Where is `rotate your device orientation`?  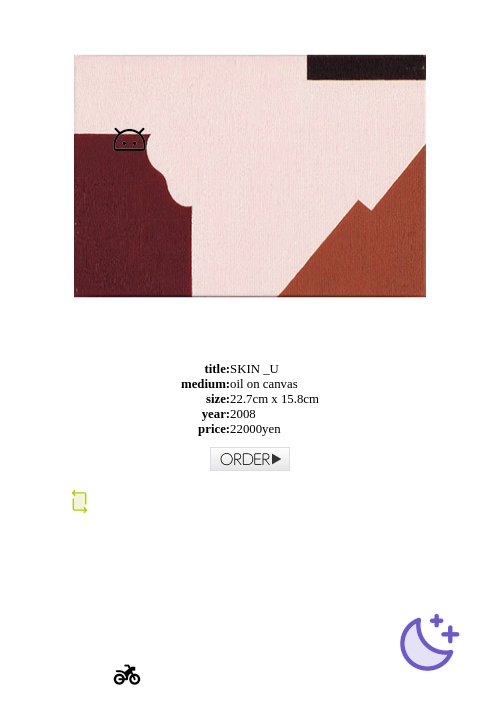 rotate your device orientation is located at coordinates (79, 501).